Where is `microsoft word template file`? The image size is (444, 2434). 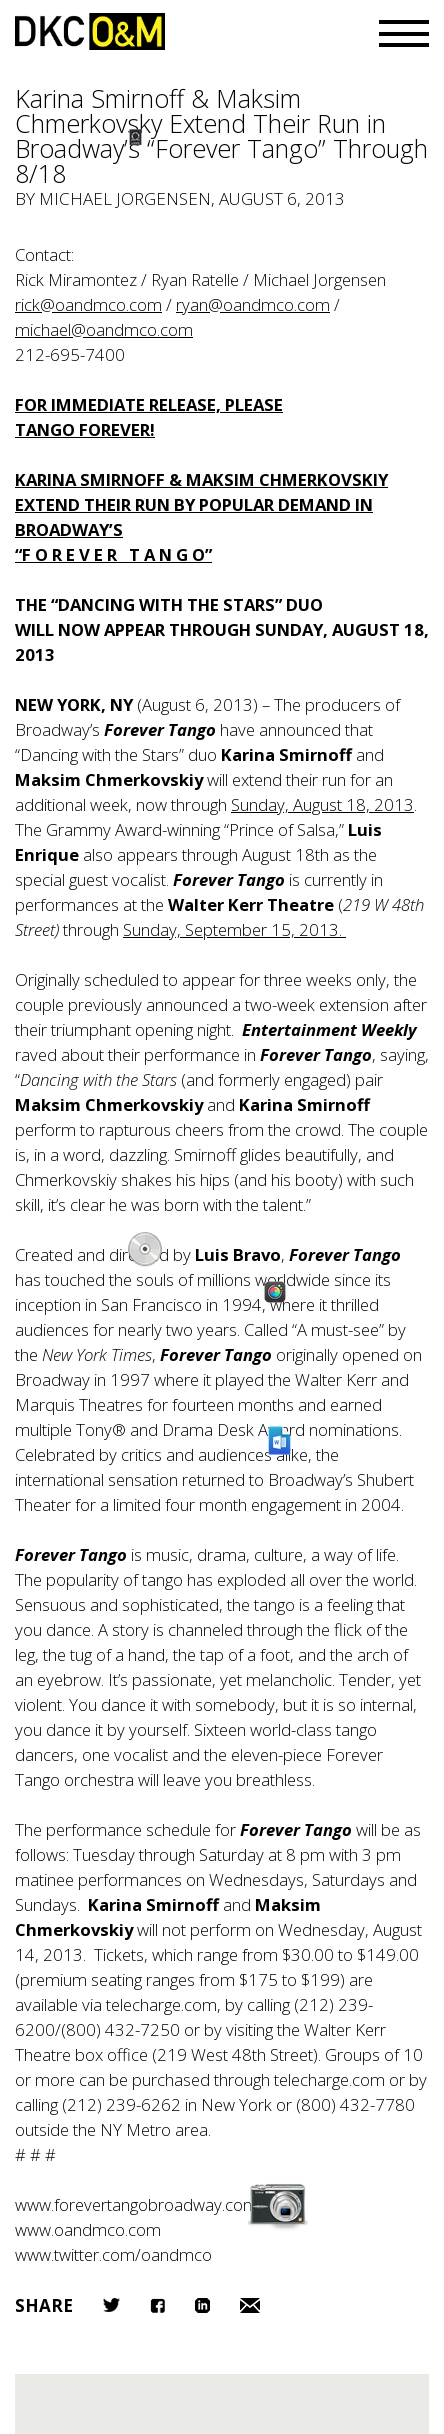 microsoft word template file is located at coordinates (279, 1440).